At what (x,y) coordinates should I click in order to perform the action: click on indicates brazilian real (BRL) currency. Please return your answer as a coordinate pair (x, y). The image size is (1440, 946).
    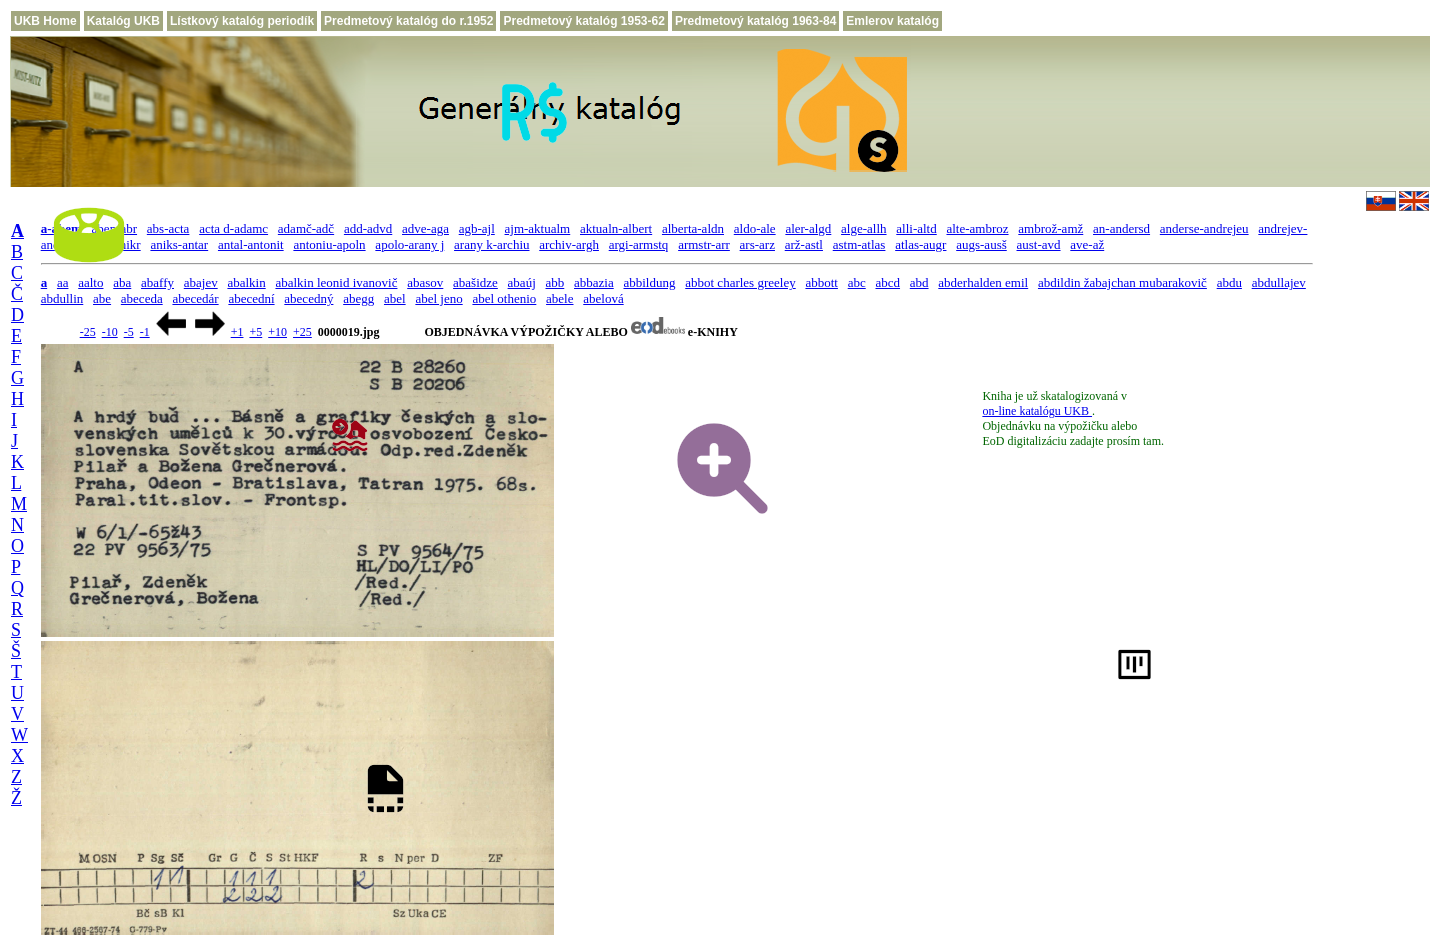
    Looking at the image, I should click on (534, 112).